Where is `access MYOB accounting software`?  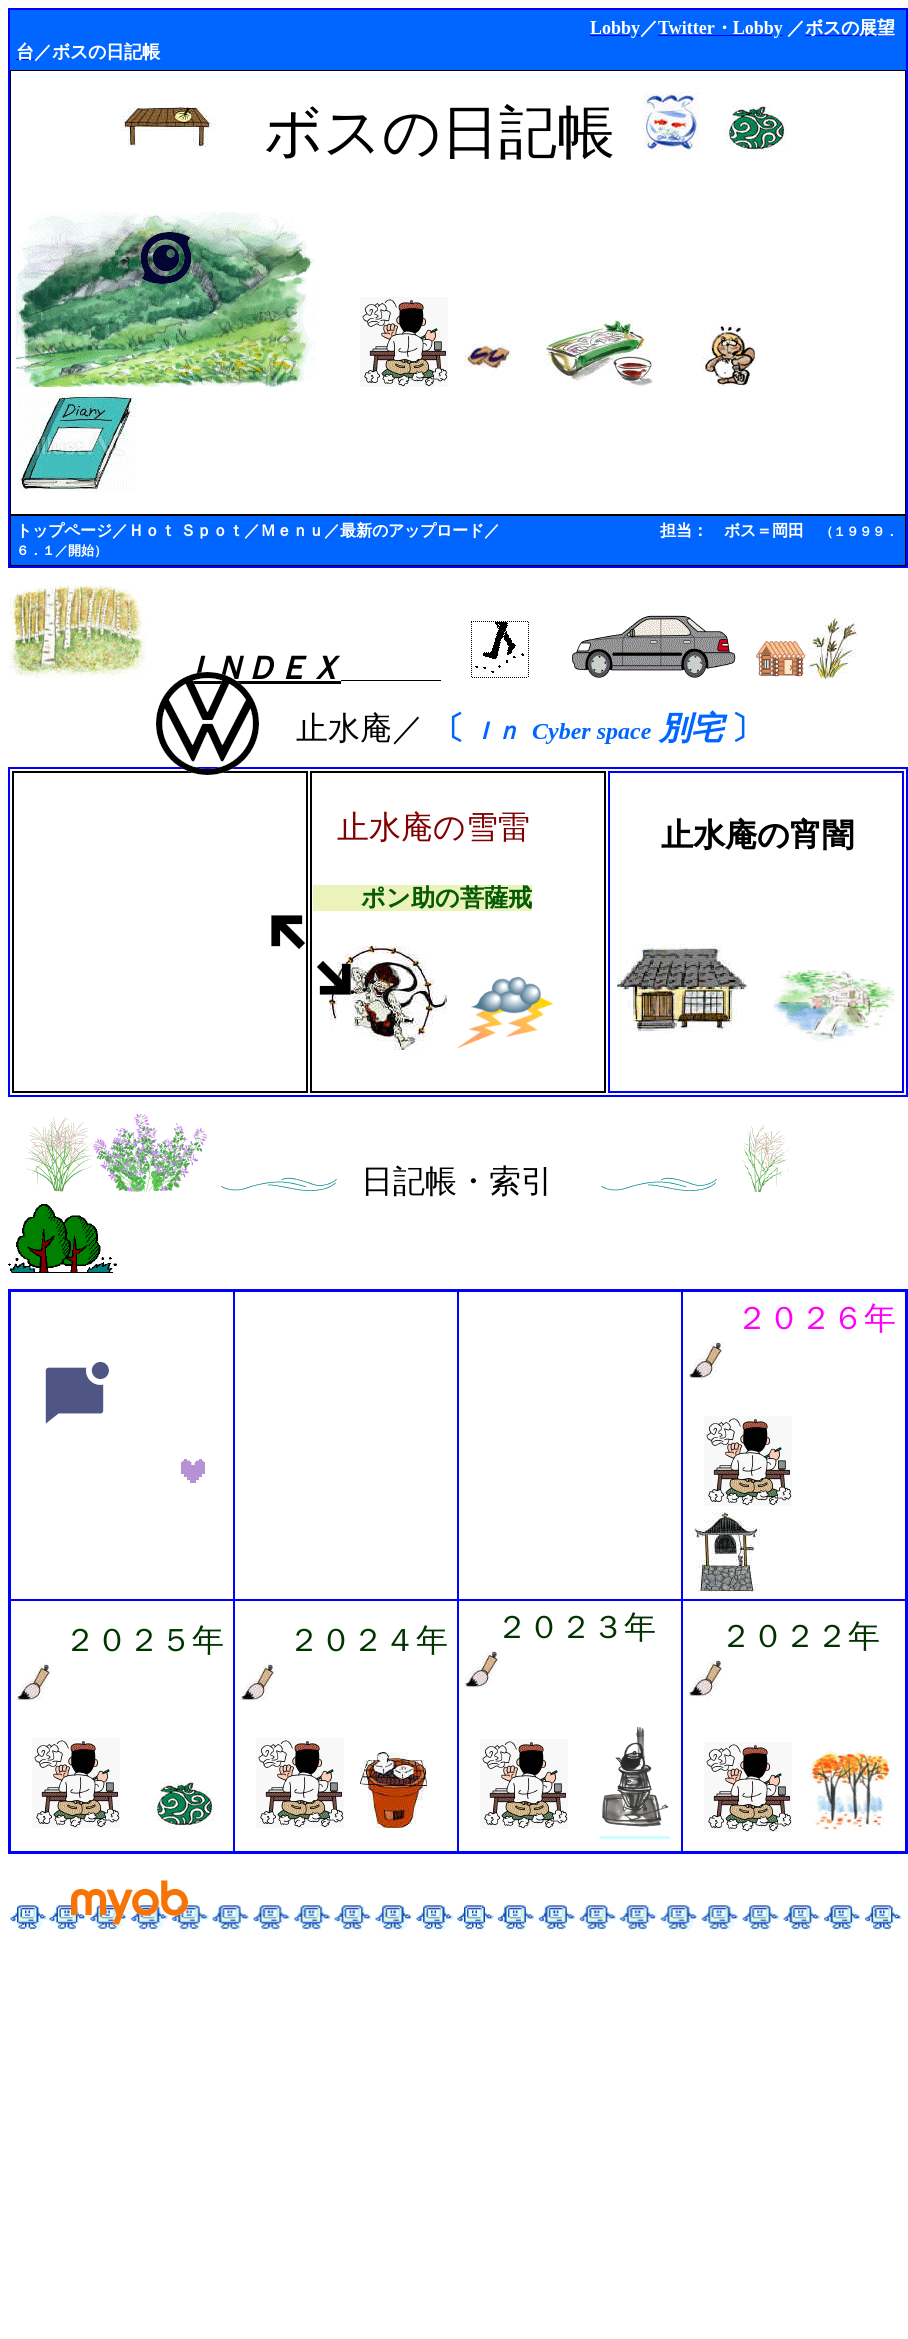 access MYOB accounting software is located at coordinates (129, 1902).